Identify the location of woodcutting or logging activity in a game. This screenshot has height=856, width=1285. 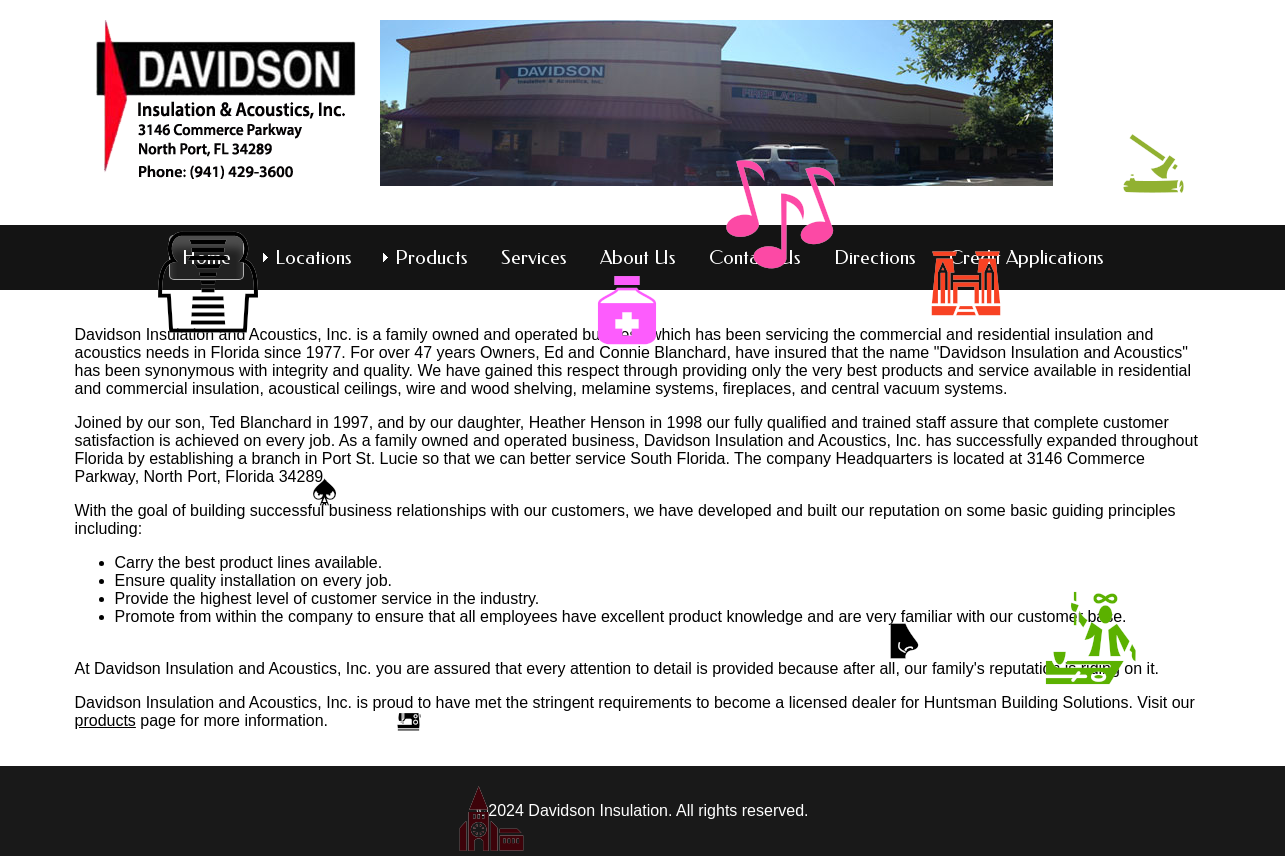
(1153, 163).